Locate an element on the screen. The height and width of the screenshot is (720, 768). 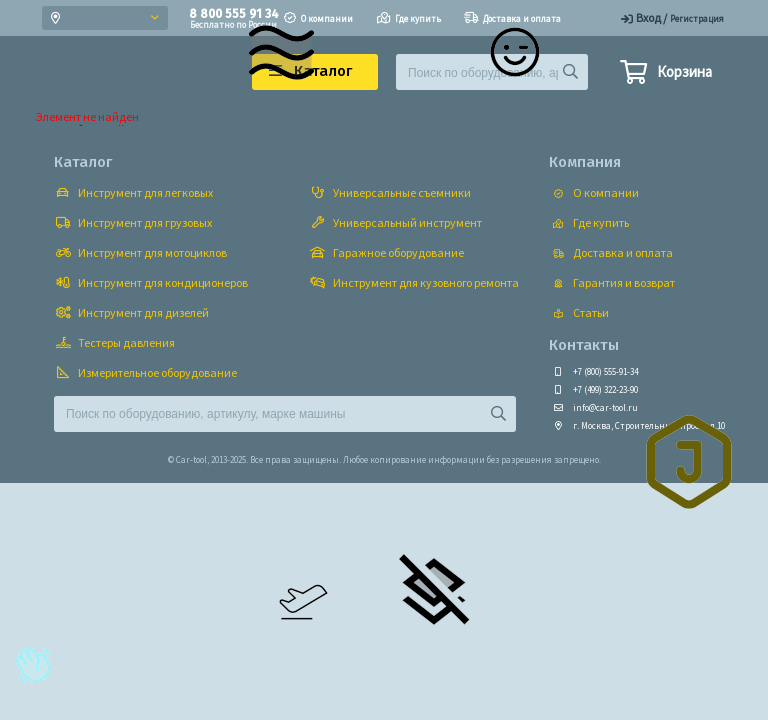
indicates flight departure status is located at coordinates (303, 600).